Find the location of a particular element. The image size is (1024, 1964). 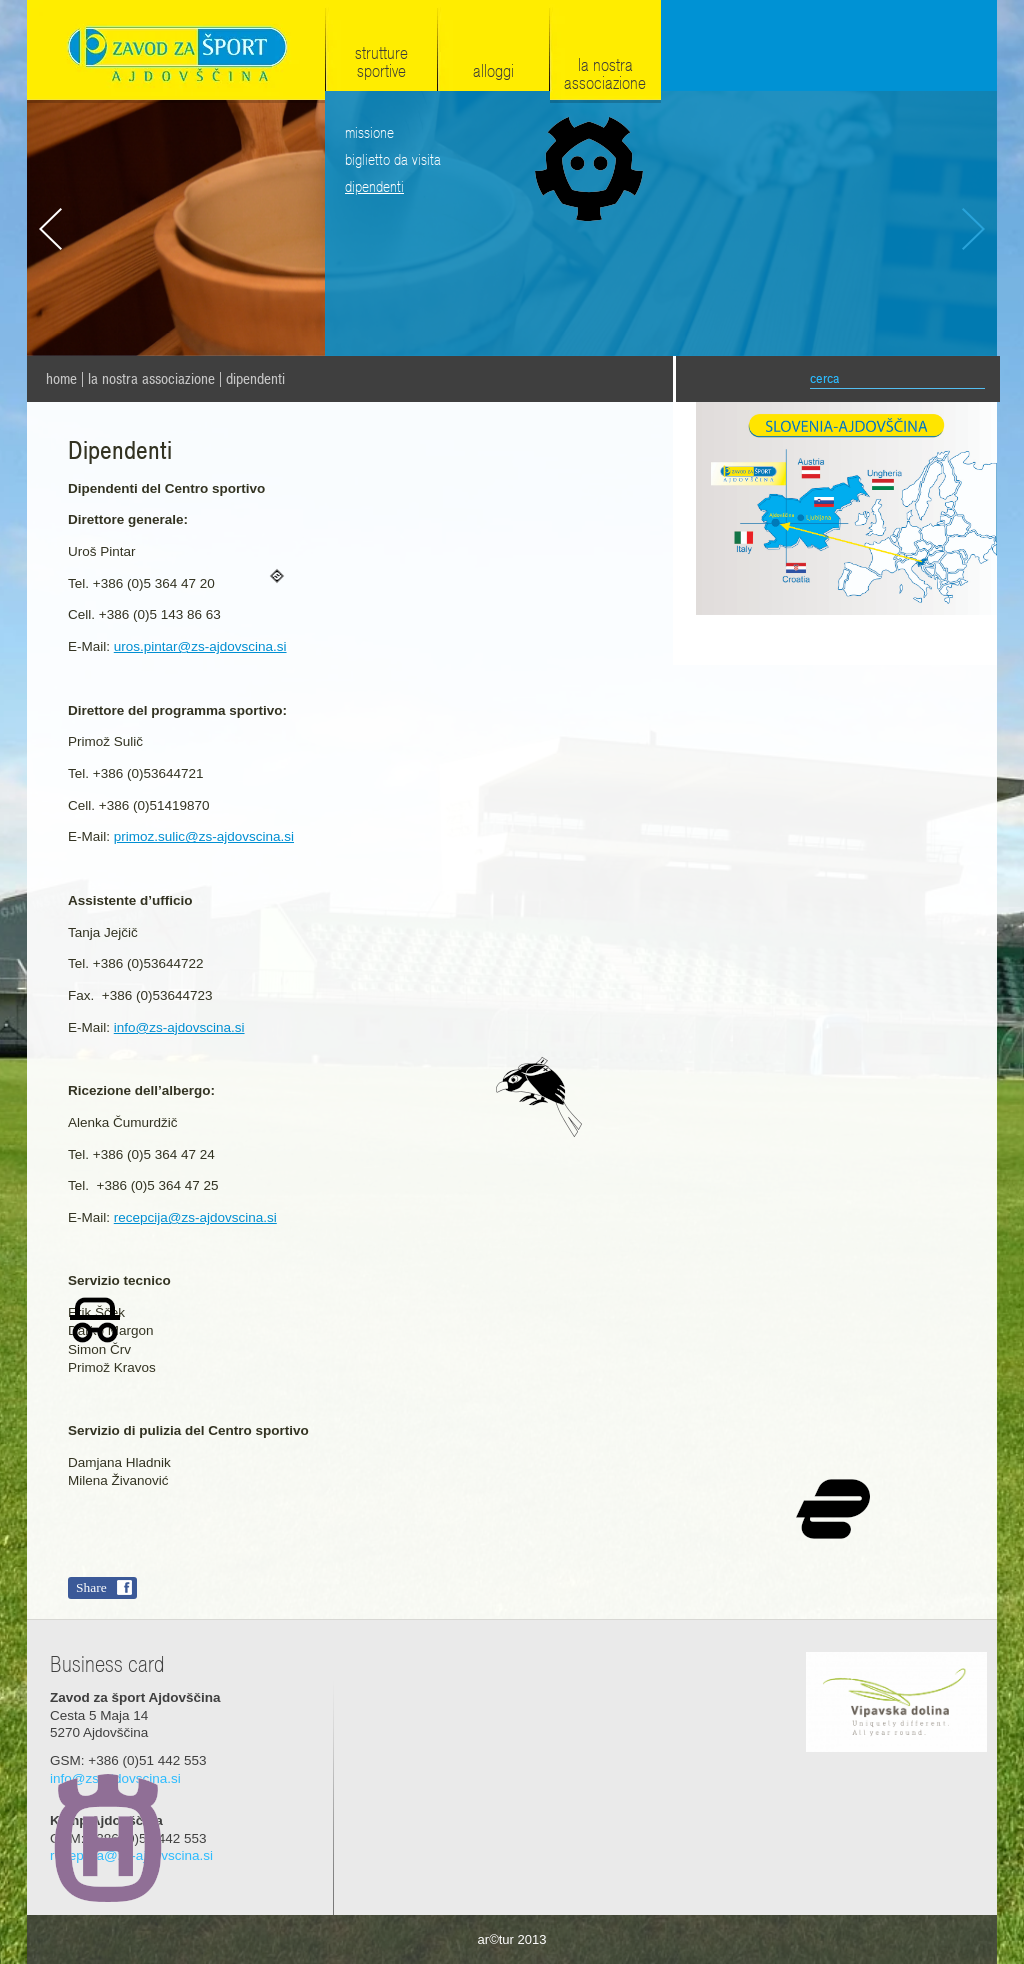

husqvarna brand logo is located at coordinates (108, 1838).